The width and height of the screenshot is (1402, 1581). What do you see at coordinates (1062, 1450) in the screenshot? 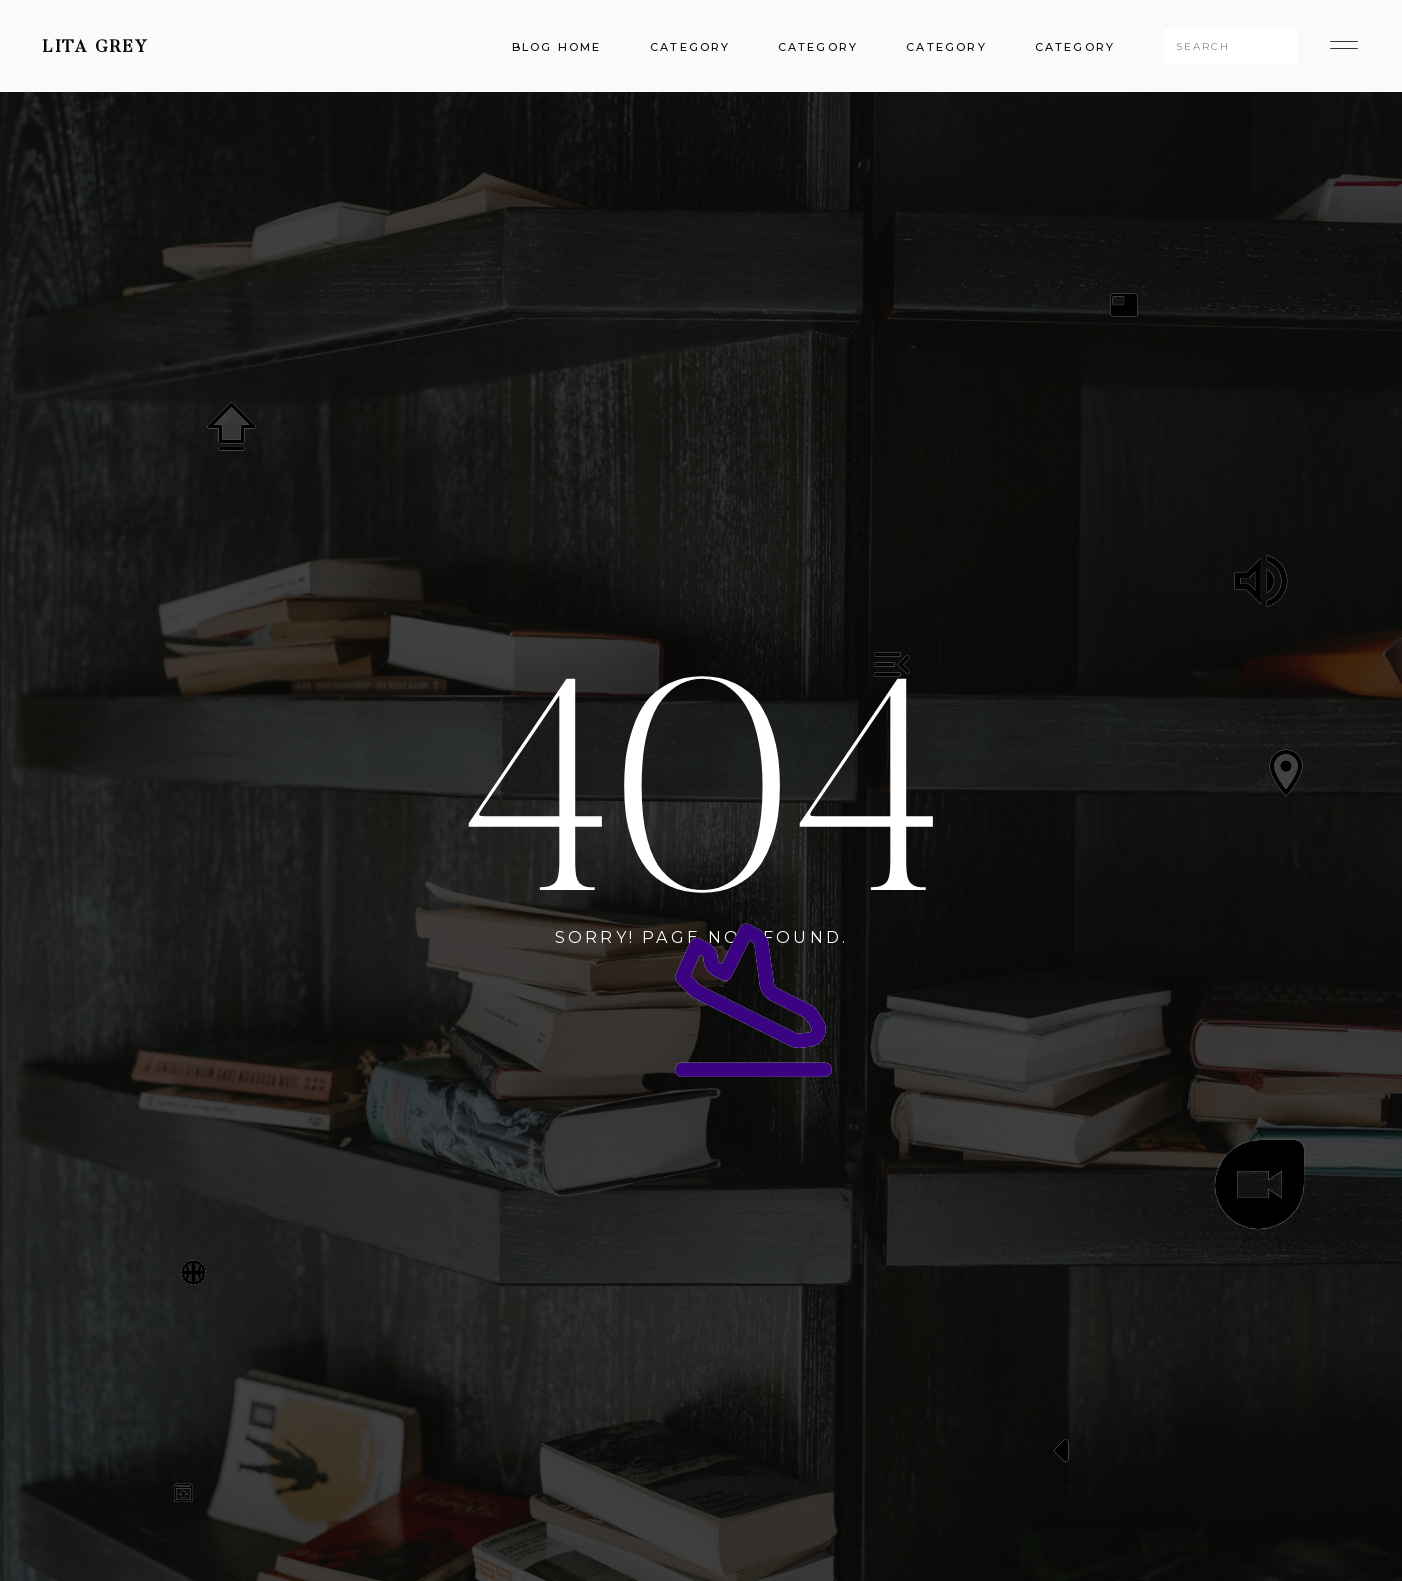
I see `navigate to the previous item or screen` at bounding box center [1062, 1450].